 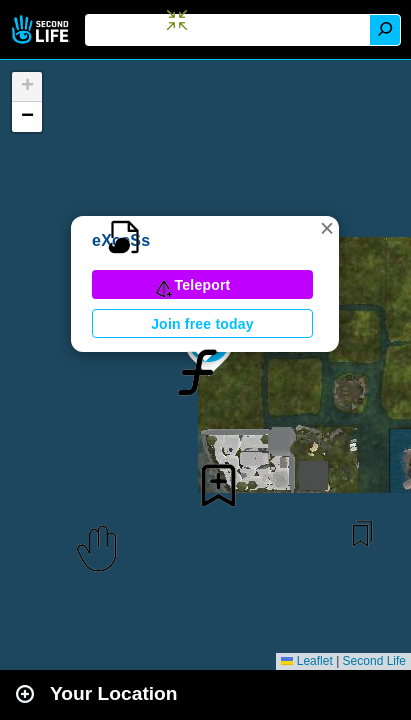 I want to click on add a new bookmark, so click(x=218, y=485).